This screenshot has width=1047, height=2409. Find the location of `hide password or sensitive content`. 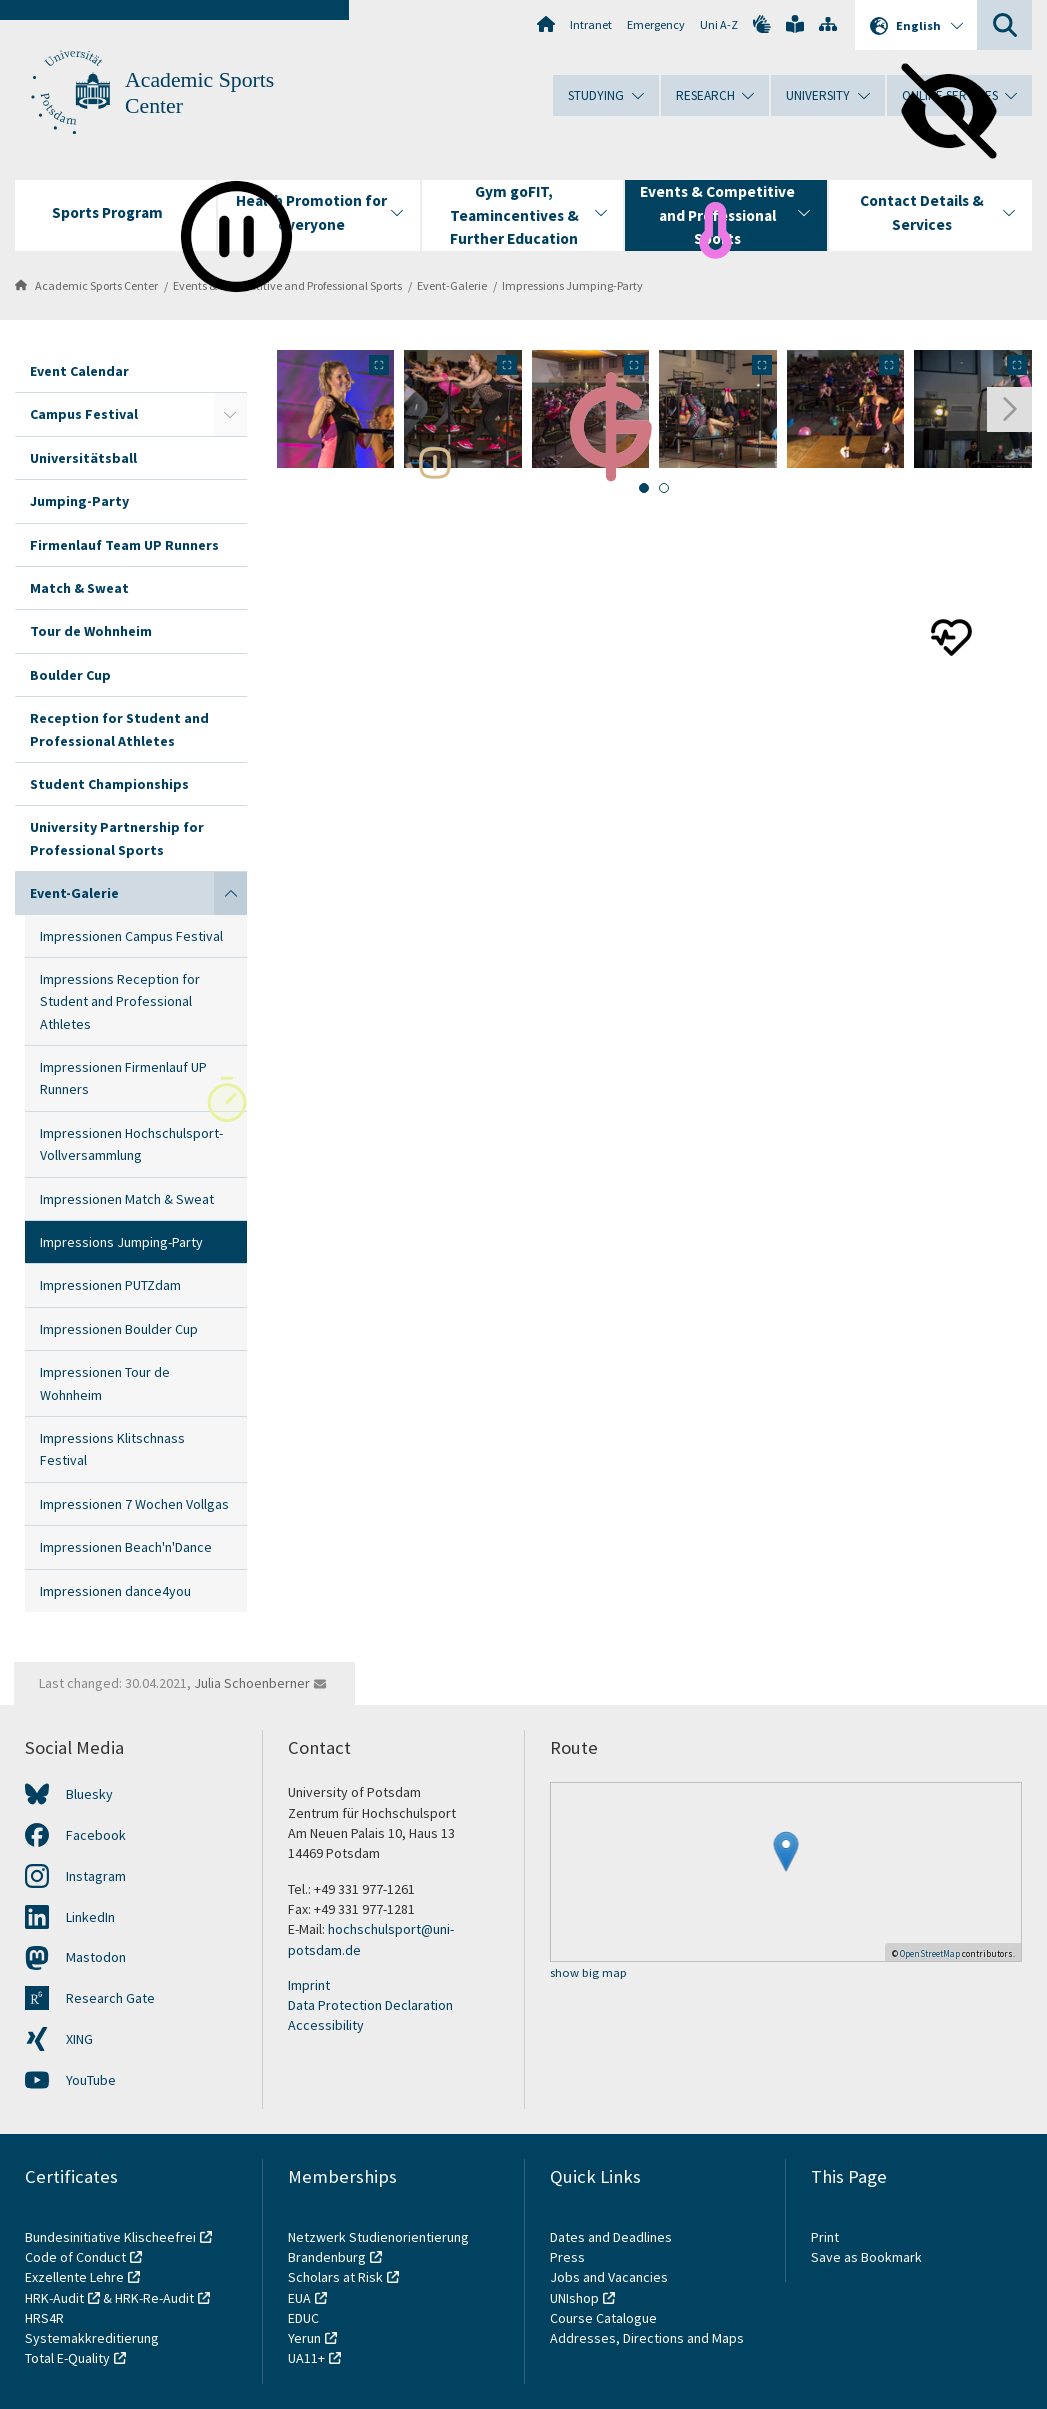

hide password or sensitive content is located at coordinates (949, 111).